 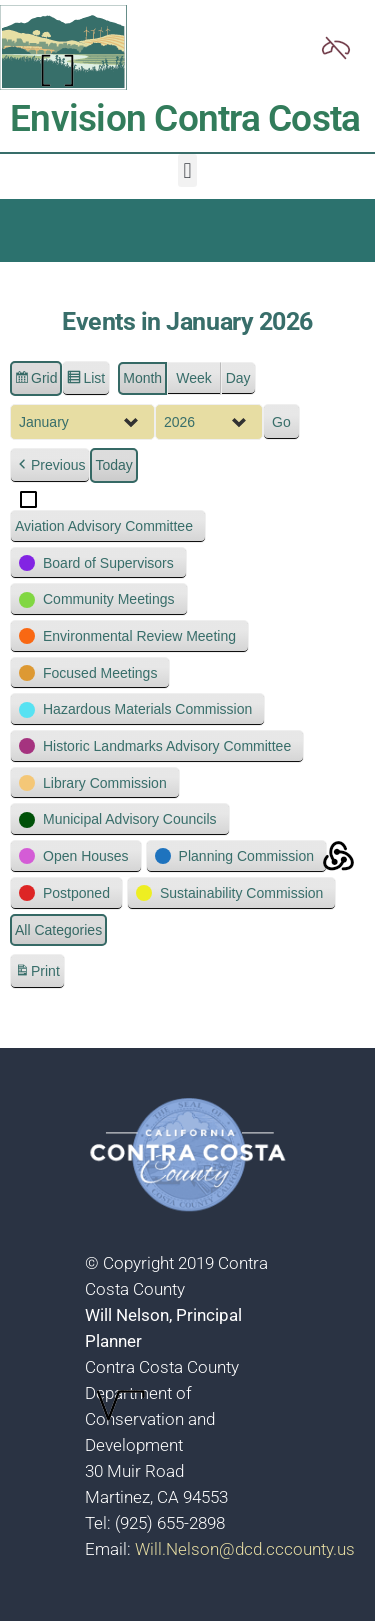 What do you see at coordinates (28, 499) in the screenshot?
I see `unselected checkbox option` at bounding box center [28, 499].